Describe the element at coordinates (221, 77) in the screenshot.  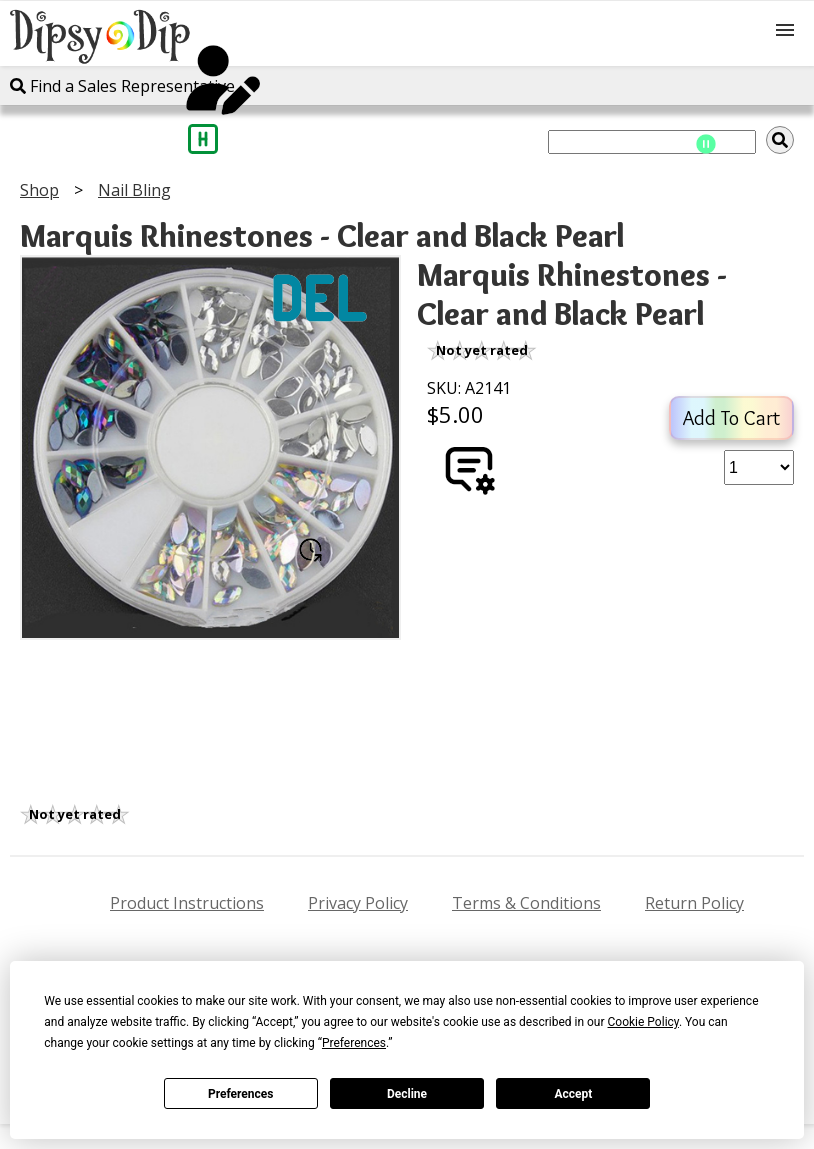
I see `edit user profile` at that location.